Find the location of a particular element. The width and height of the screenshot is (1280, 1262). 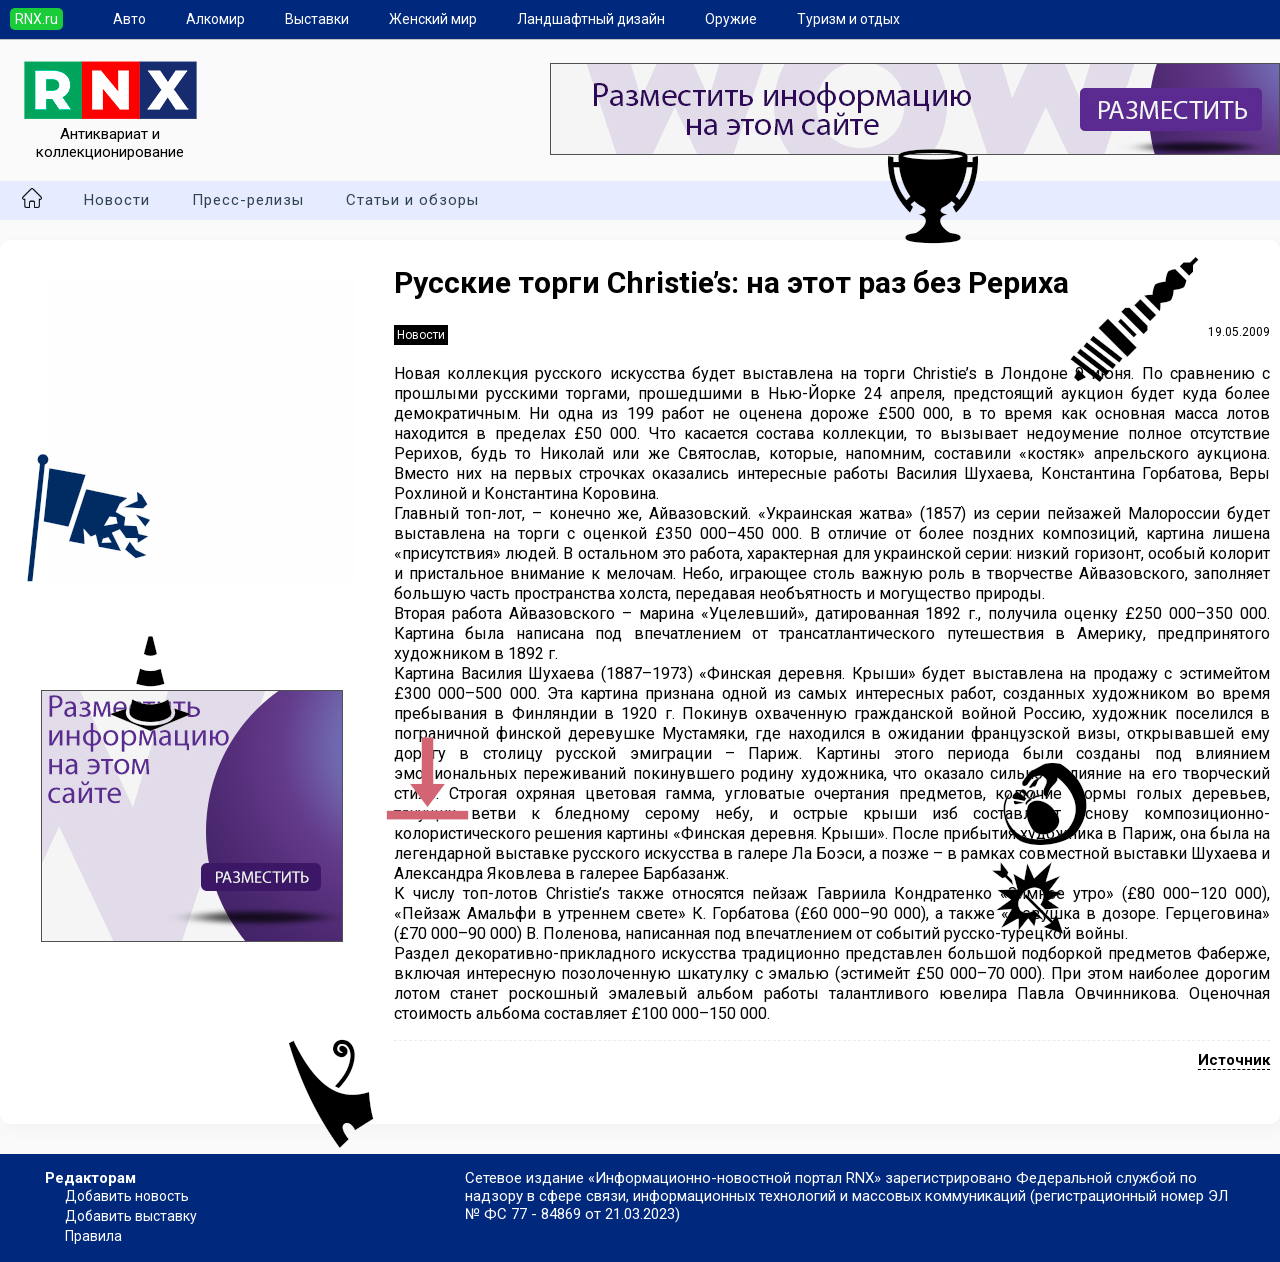

download or save a file is located at coordinates (427, 778).